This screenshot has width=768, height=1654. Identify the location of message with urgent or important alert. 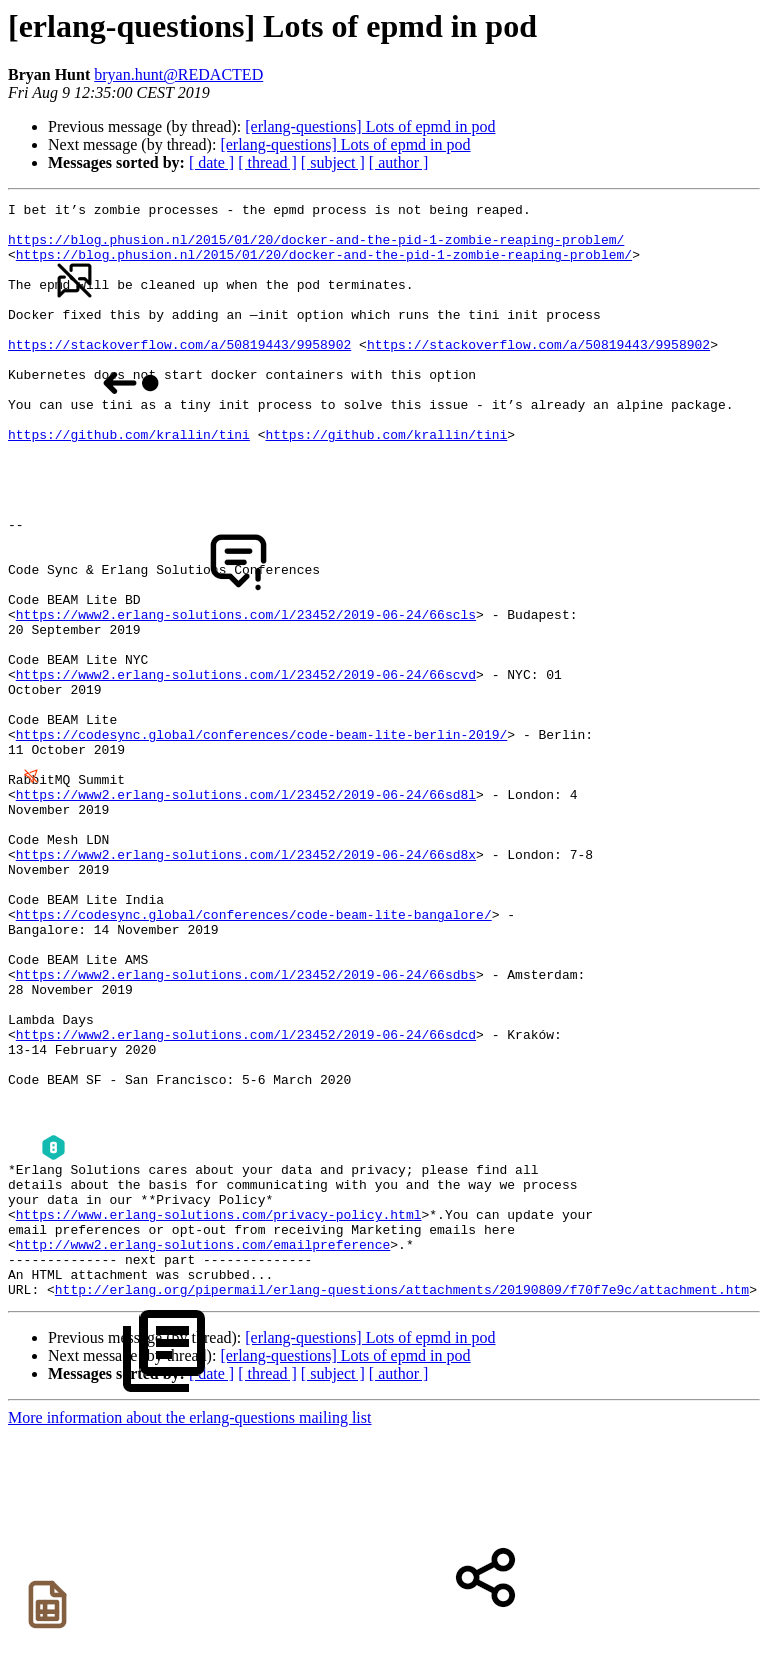
(238, 559).